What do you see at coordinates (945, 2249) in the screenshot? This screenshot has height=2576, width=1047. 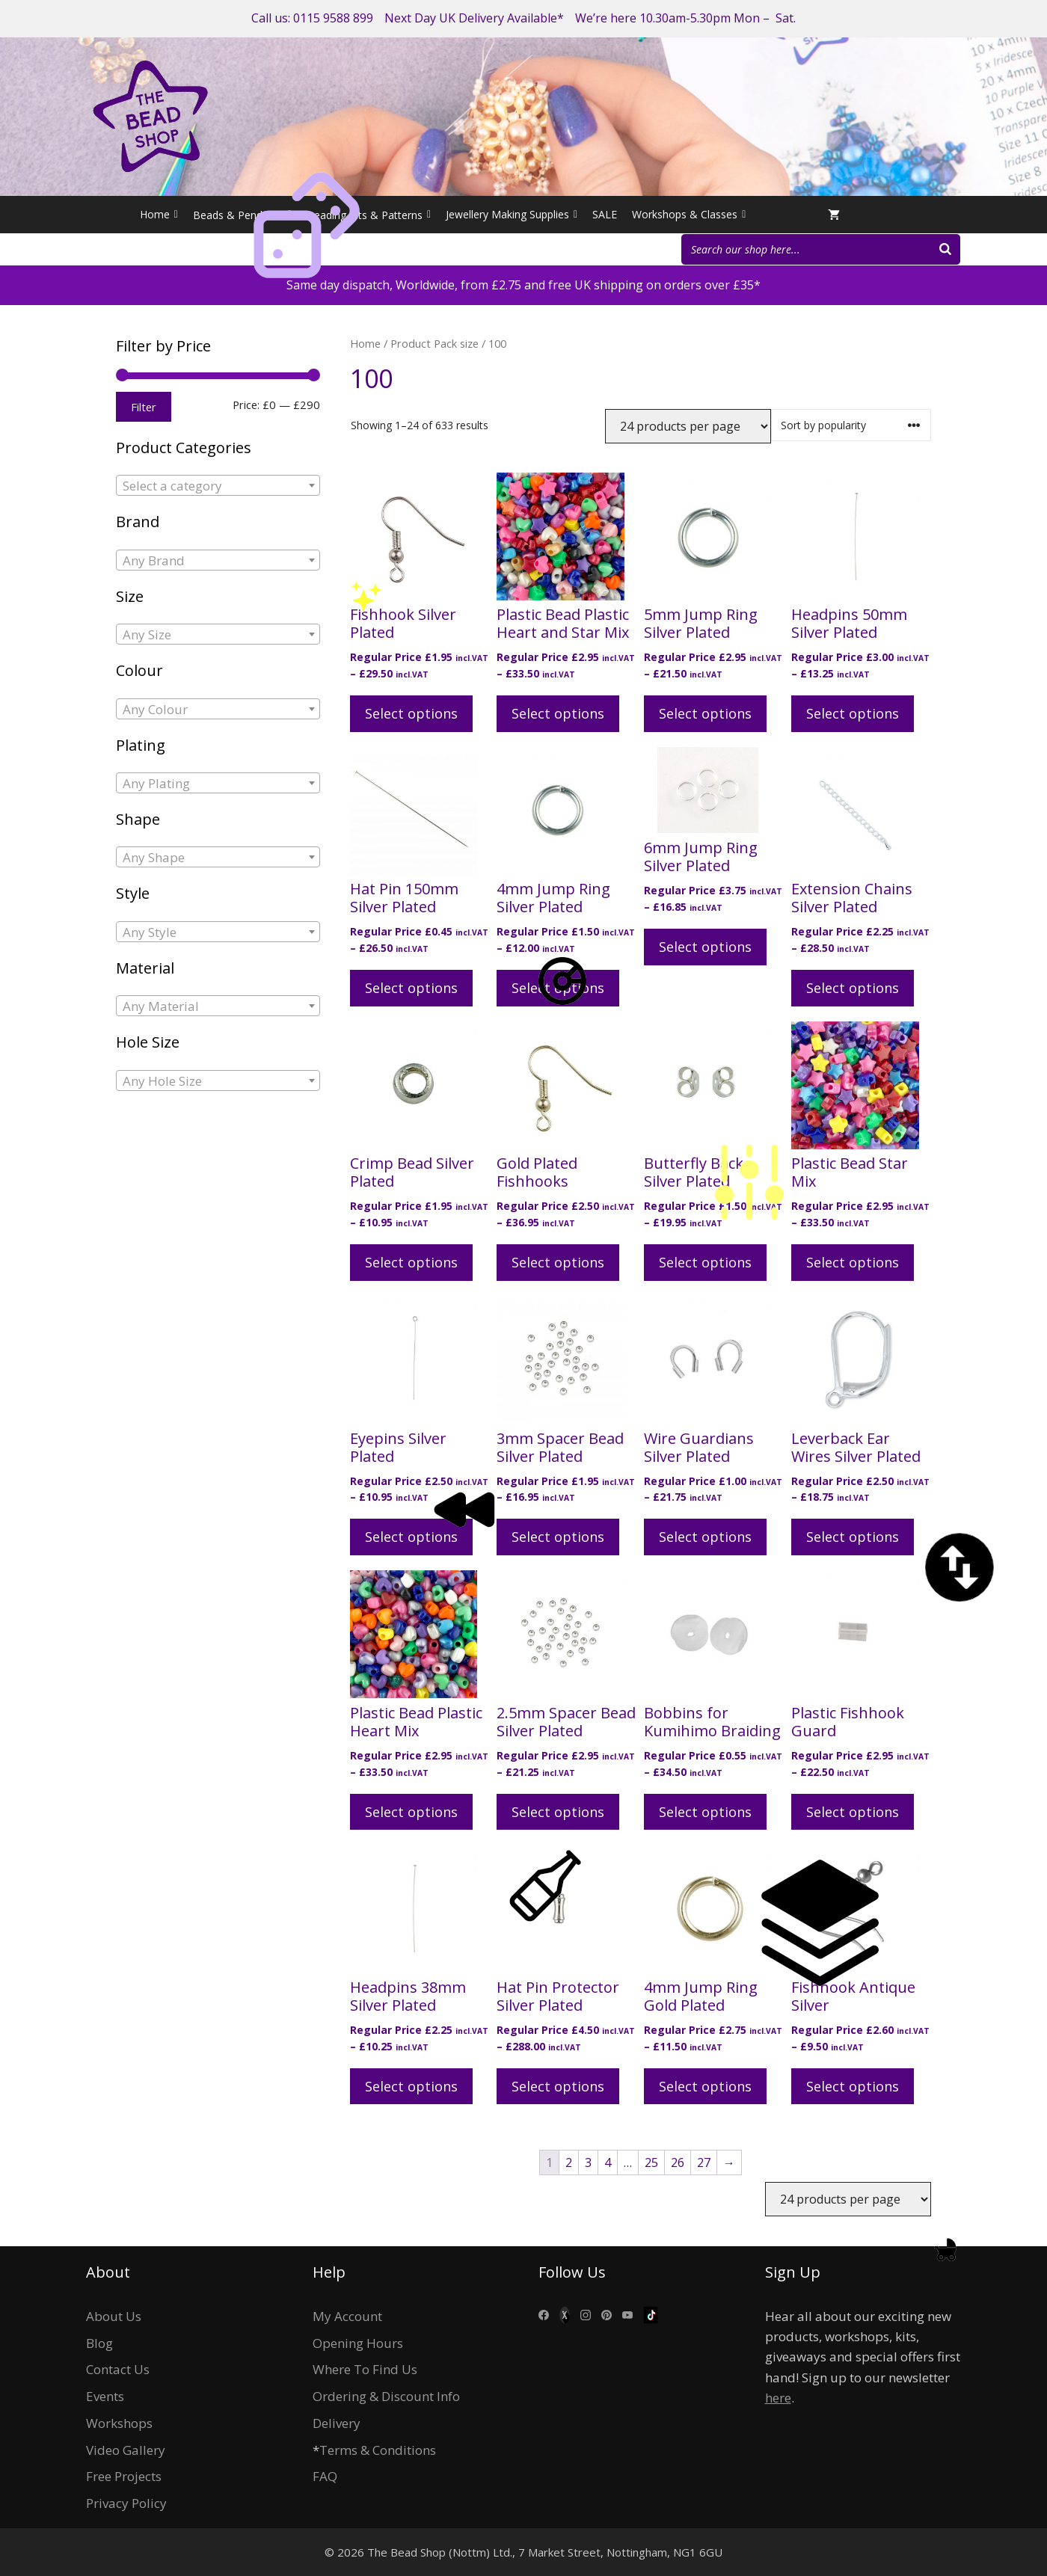 I see `indicates child-friendly or family-friendly location` at bounding box center [945, 2249].